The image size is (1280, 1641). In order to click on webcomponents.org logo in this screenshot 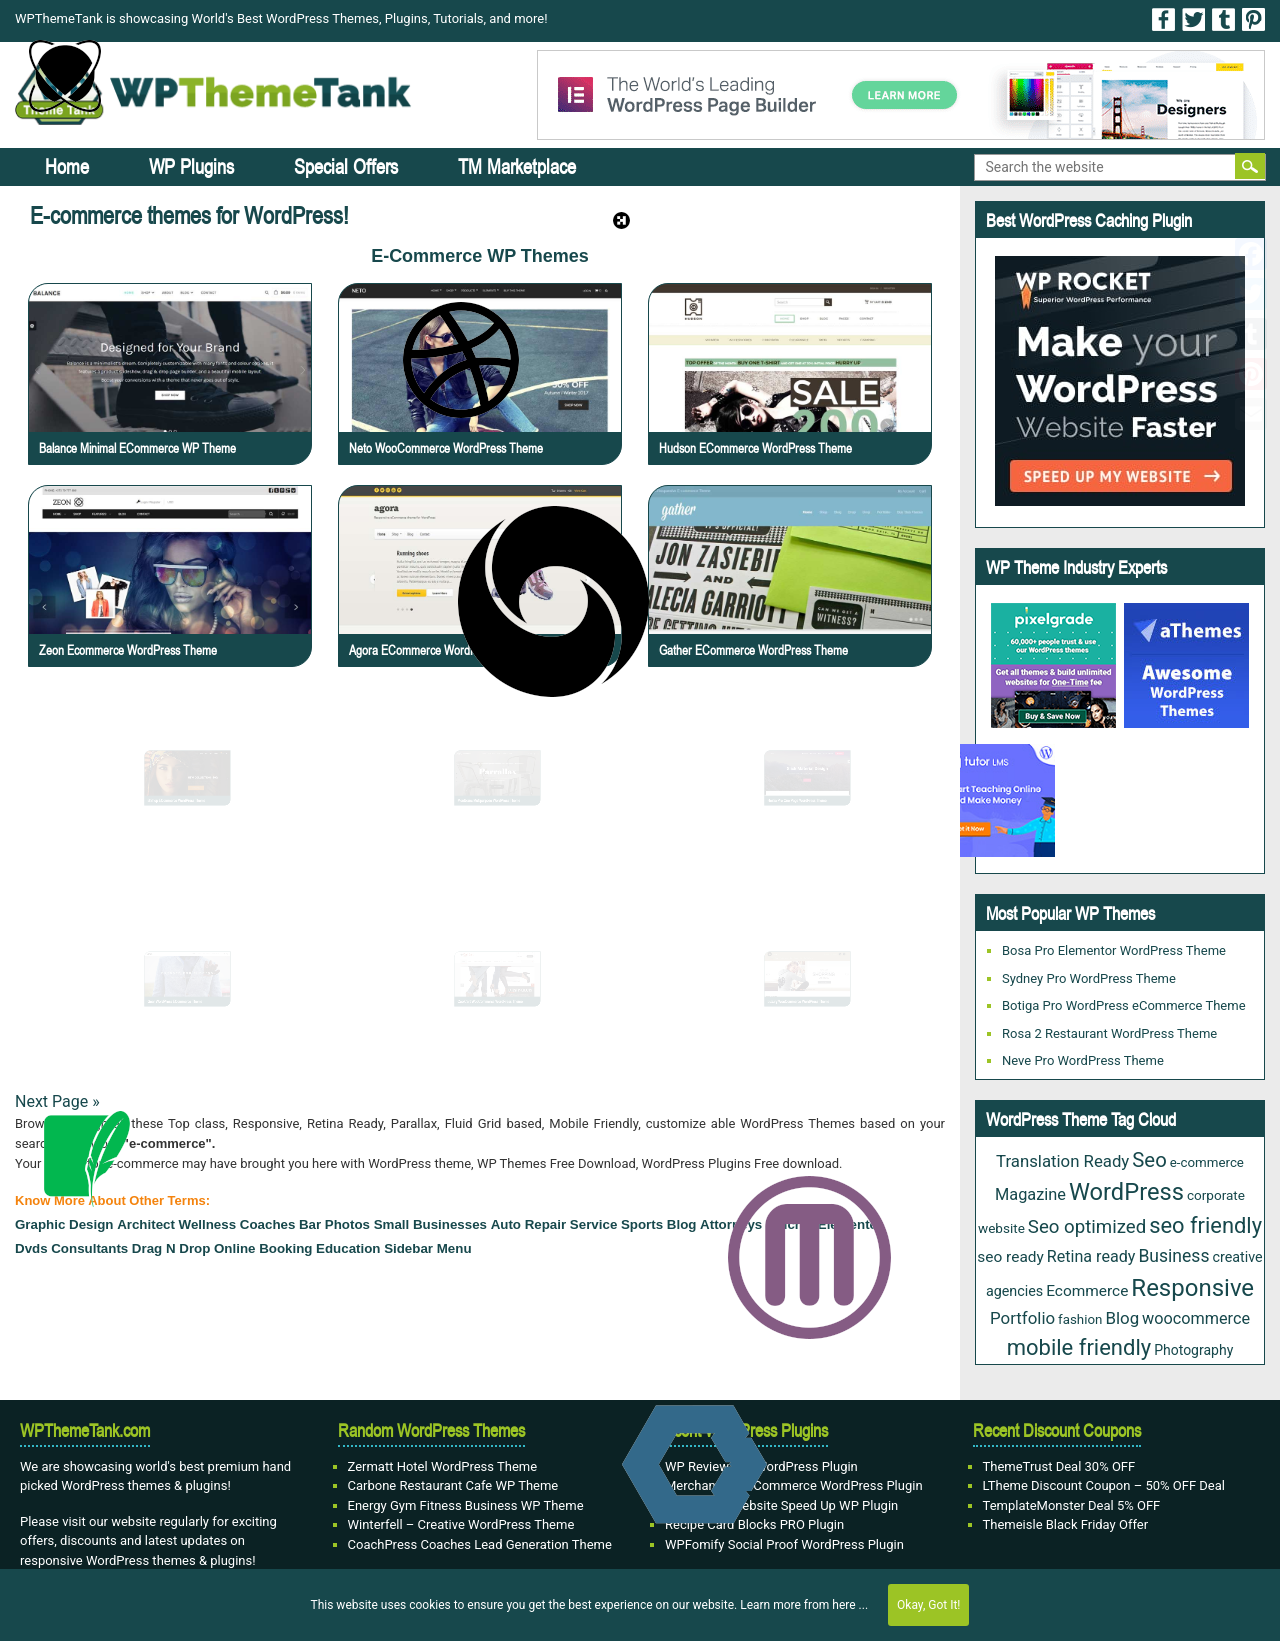, I will do `click(694, 1464)`.